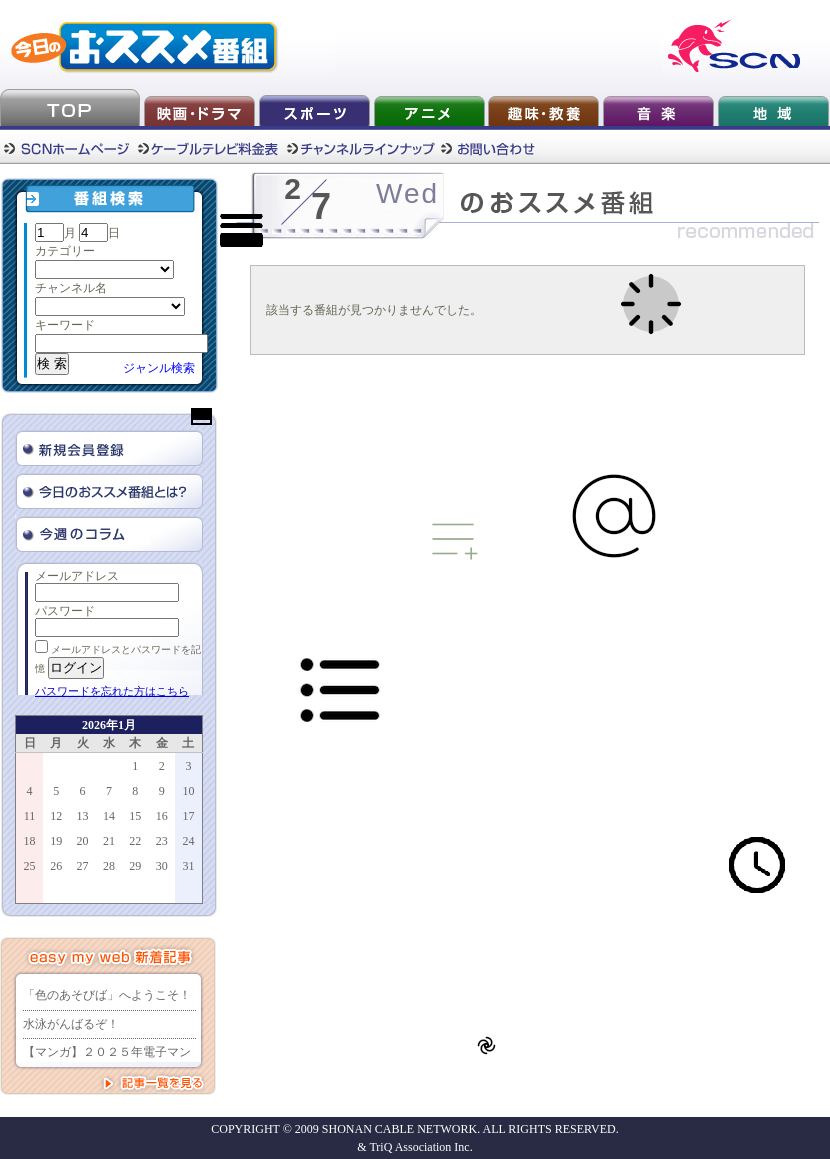 The image size is (830, 1159). What do you see at coordinates (486, 1045) in the screenshot?
I see `loading or processing content` at bounding box center [486, 1045].